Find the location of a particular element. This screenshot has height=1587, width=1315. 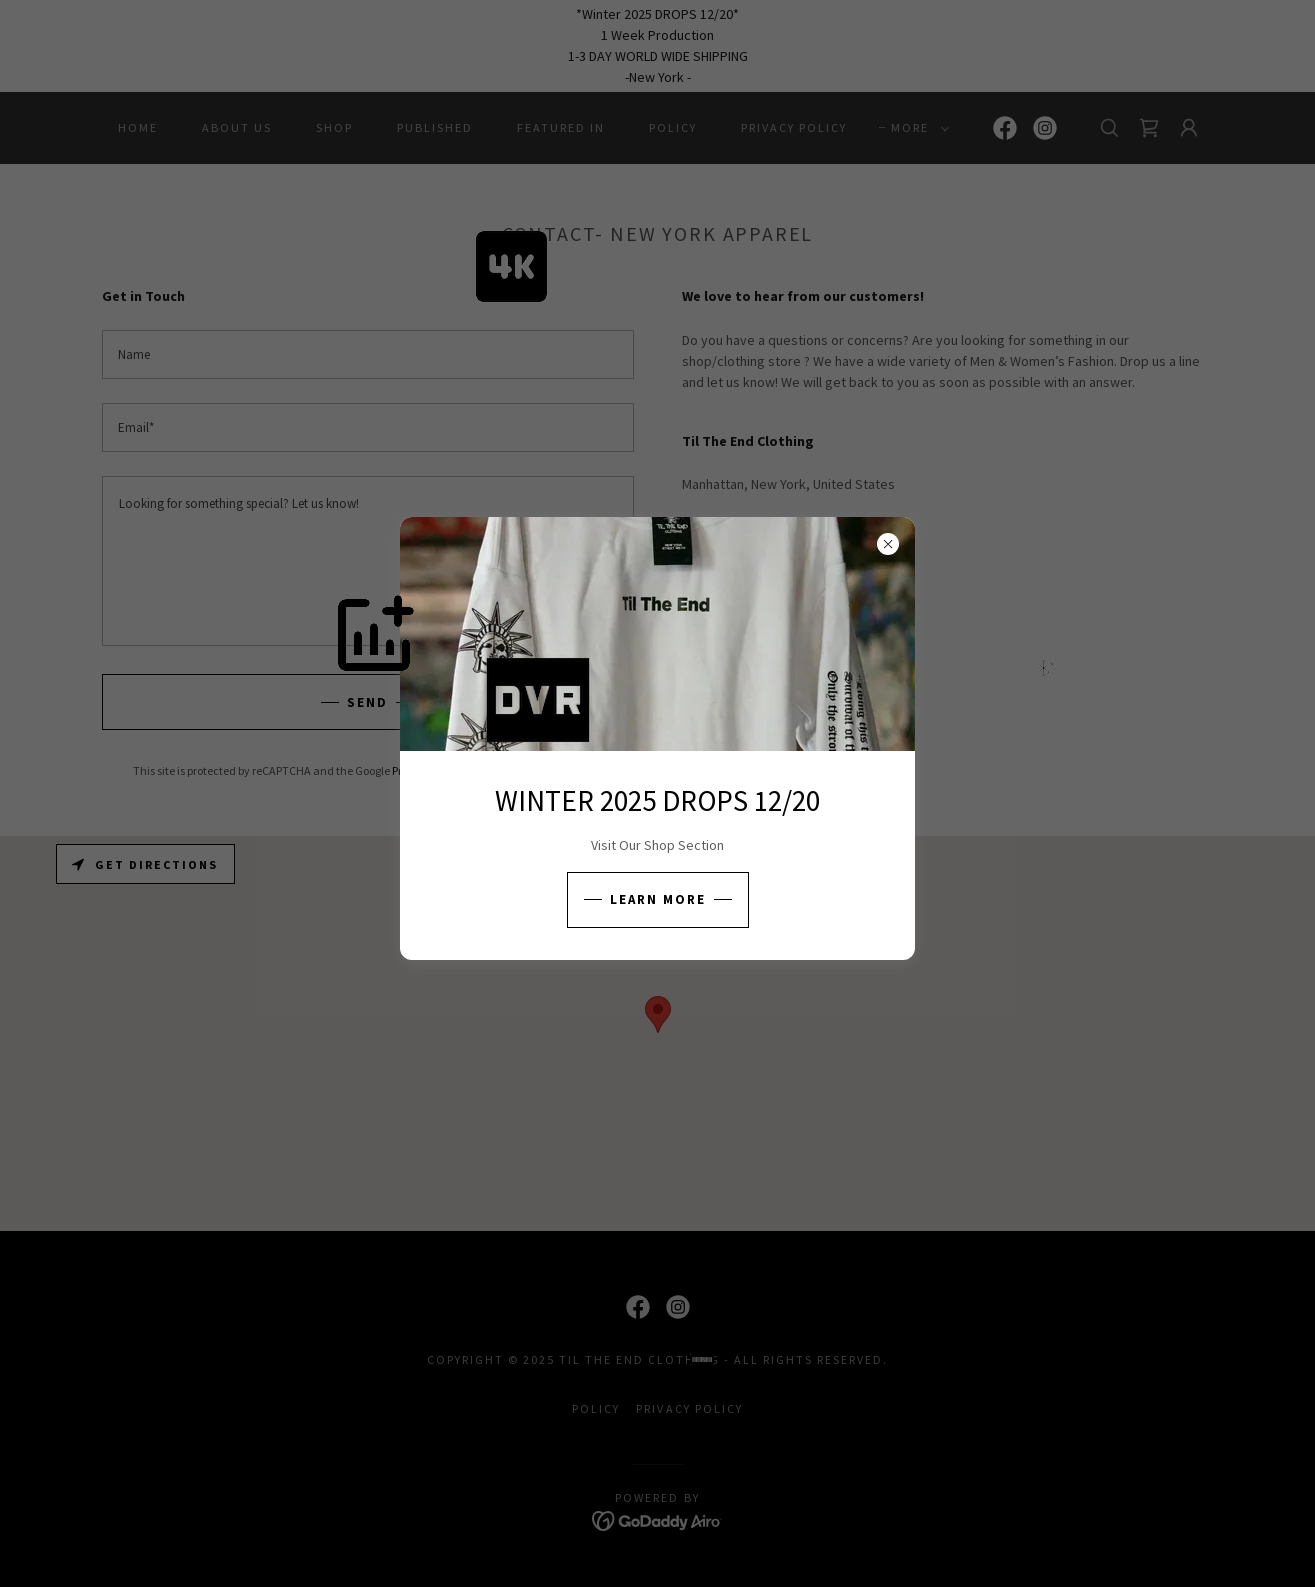

bluetooth connection disabled is located at coordinates (1045, 668).